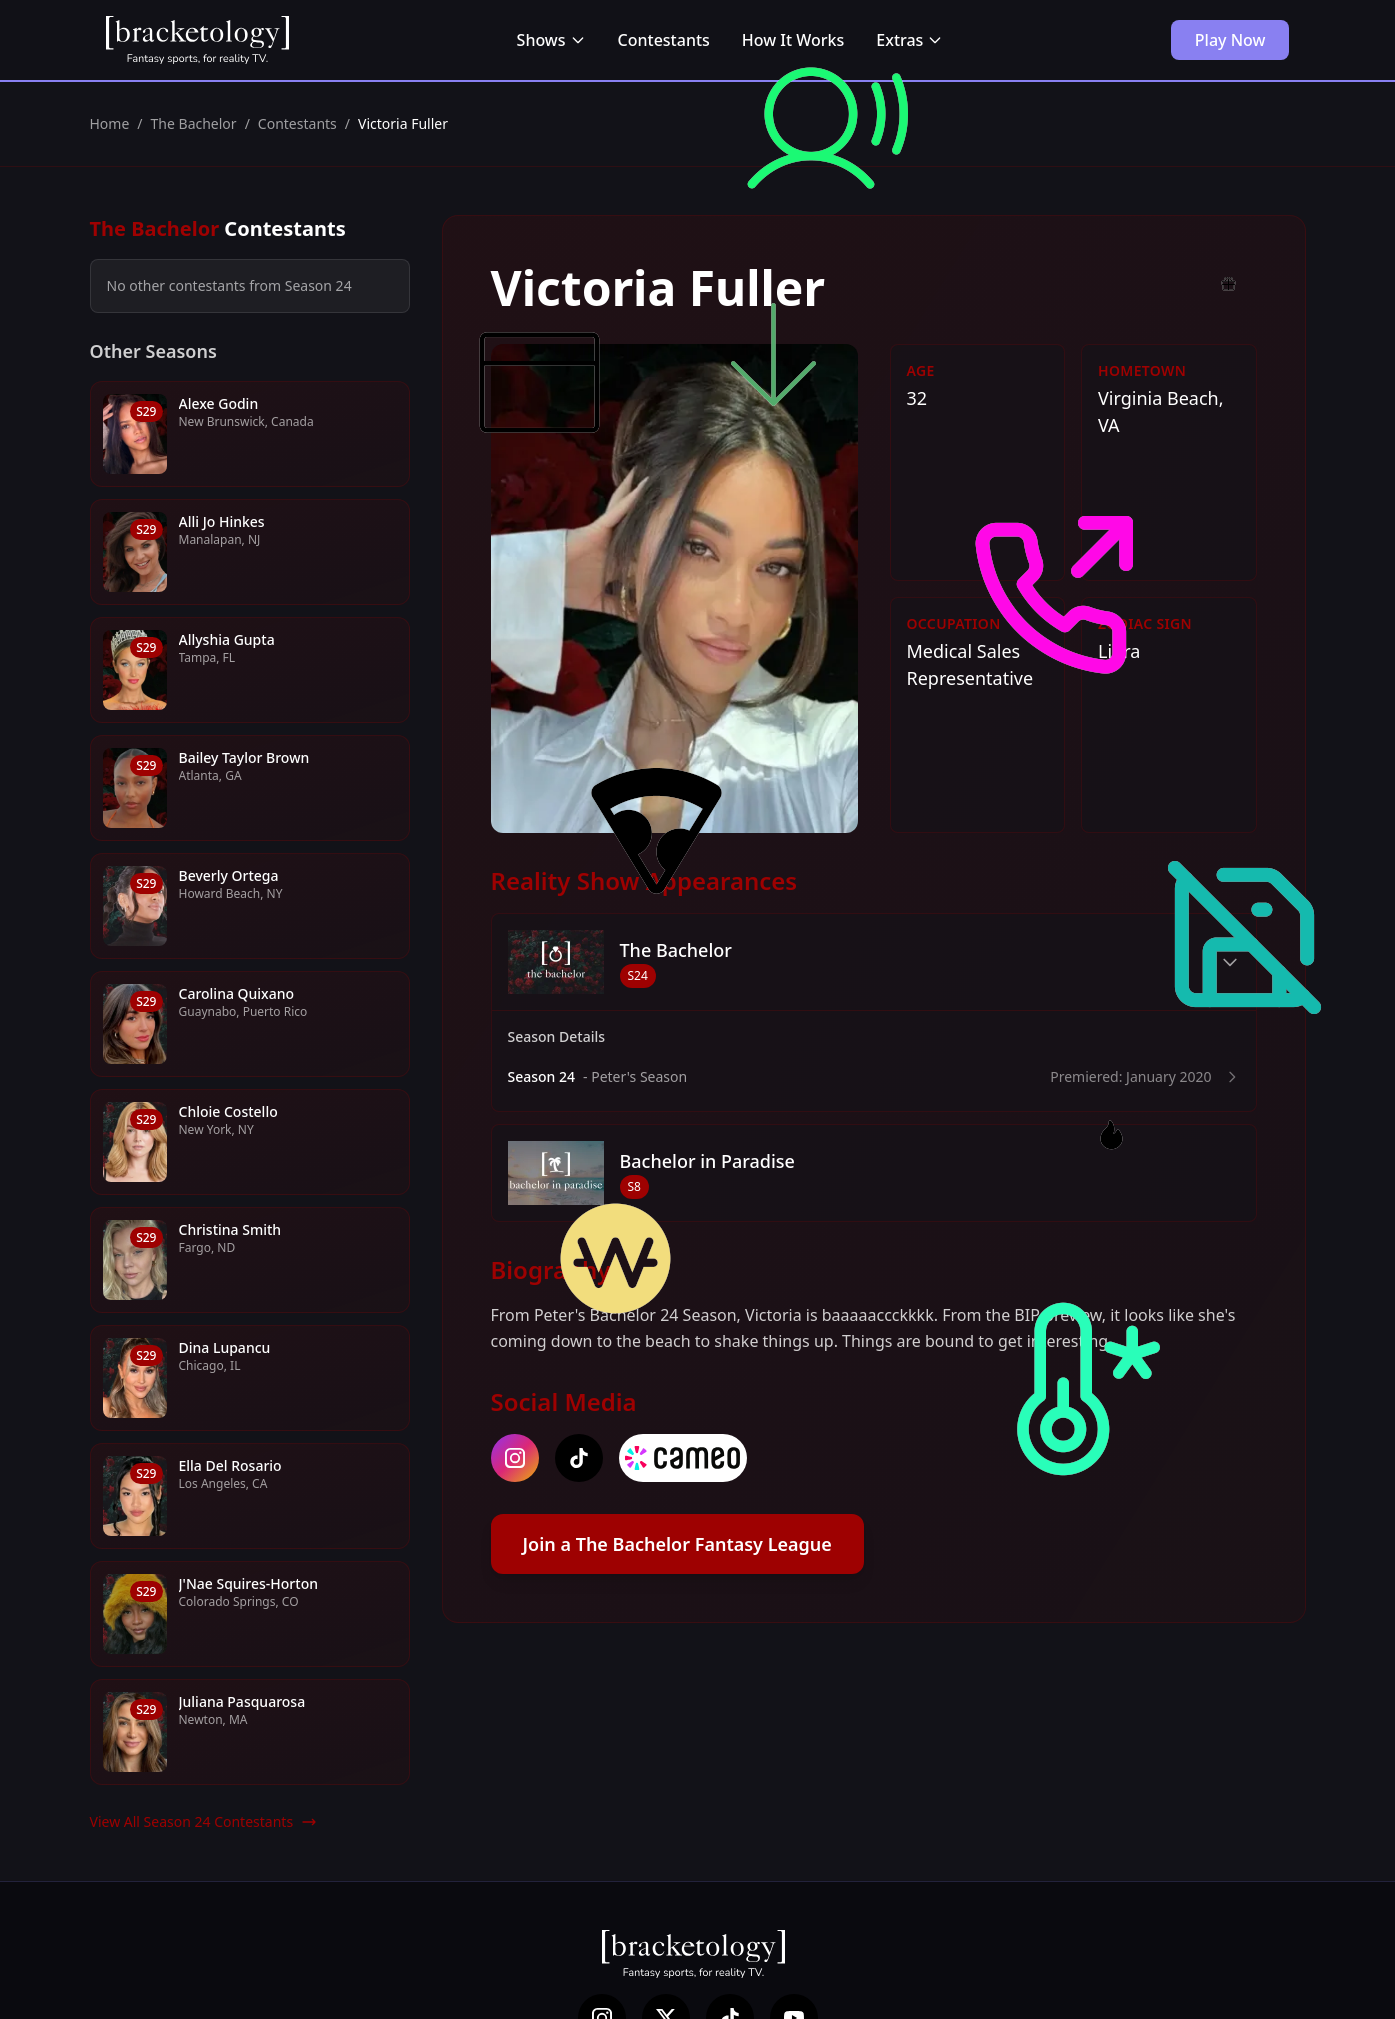 This screenshot has width=1395, height=2019. What do you see at coordinates (773, 354) in the screenshot?
I see `scroll down or view more content` at bounding box center [773, 354].